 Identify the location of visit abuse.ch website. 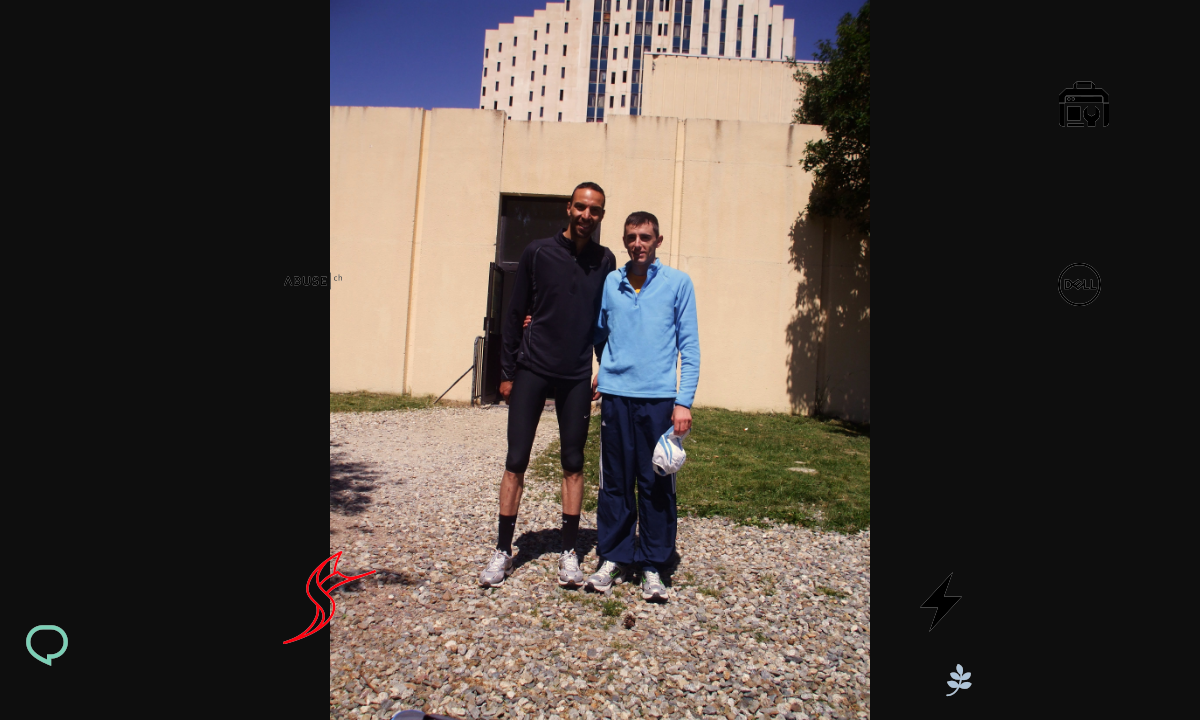
(313, 281).